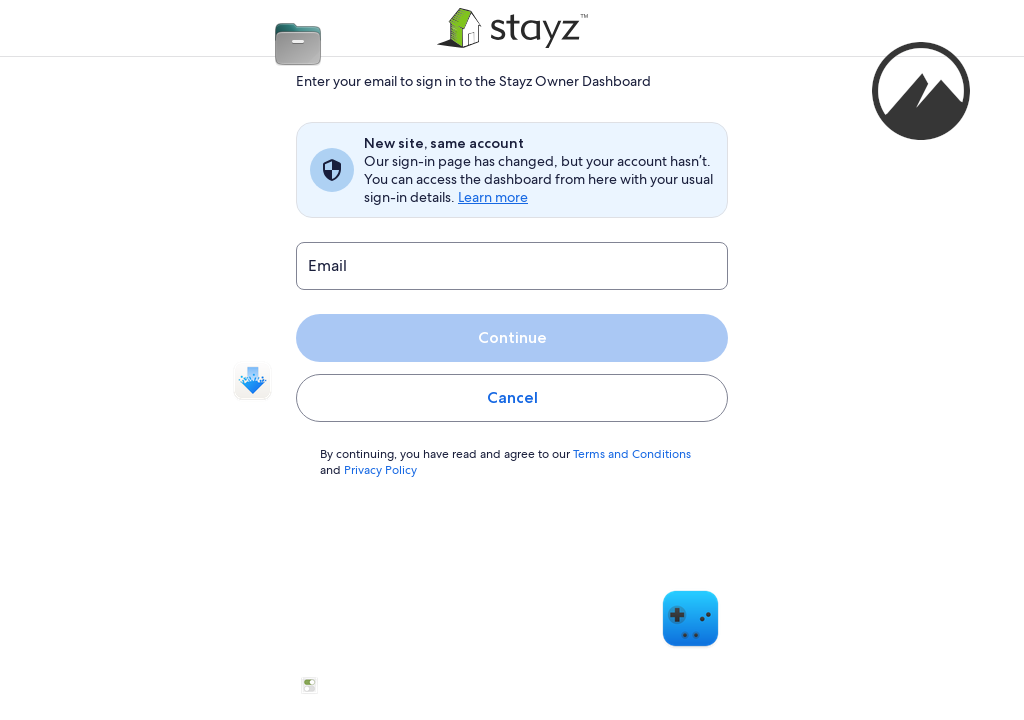  I want to click on open system tweaks or settings customization, so click(309, 685).